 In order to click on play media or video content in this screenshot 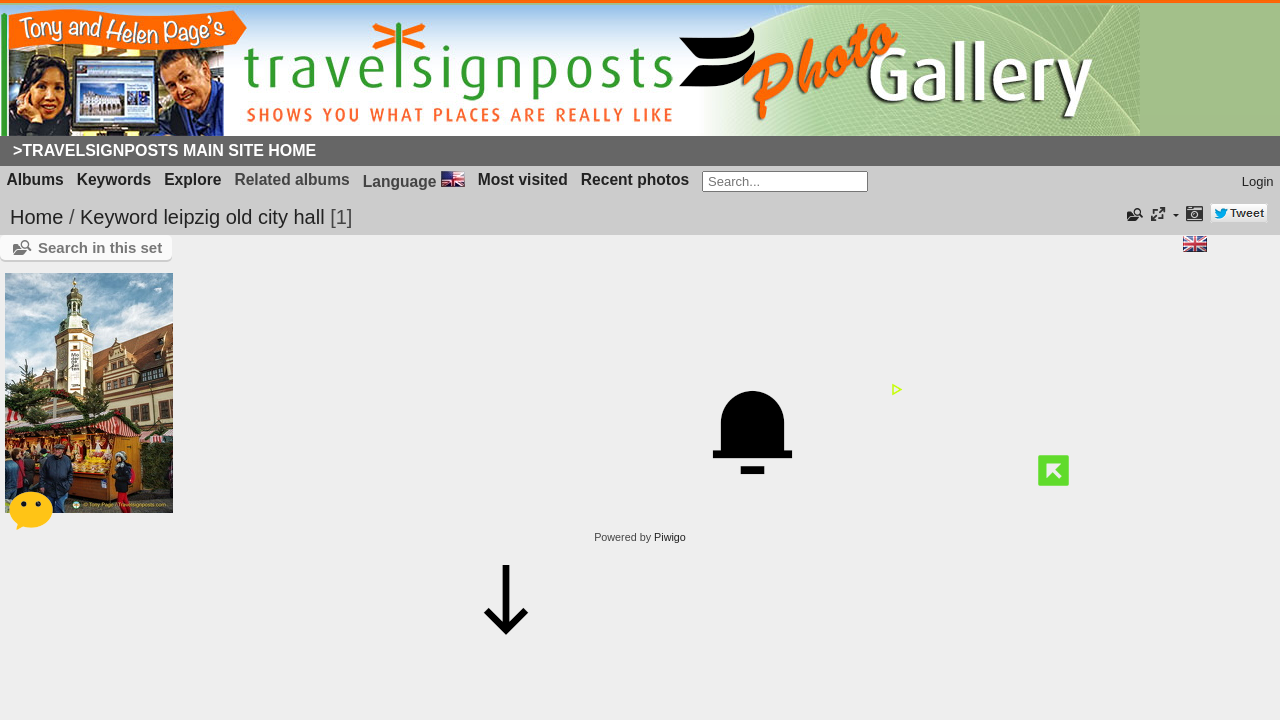, I will do `click(896, 389)`.